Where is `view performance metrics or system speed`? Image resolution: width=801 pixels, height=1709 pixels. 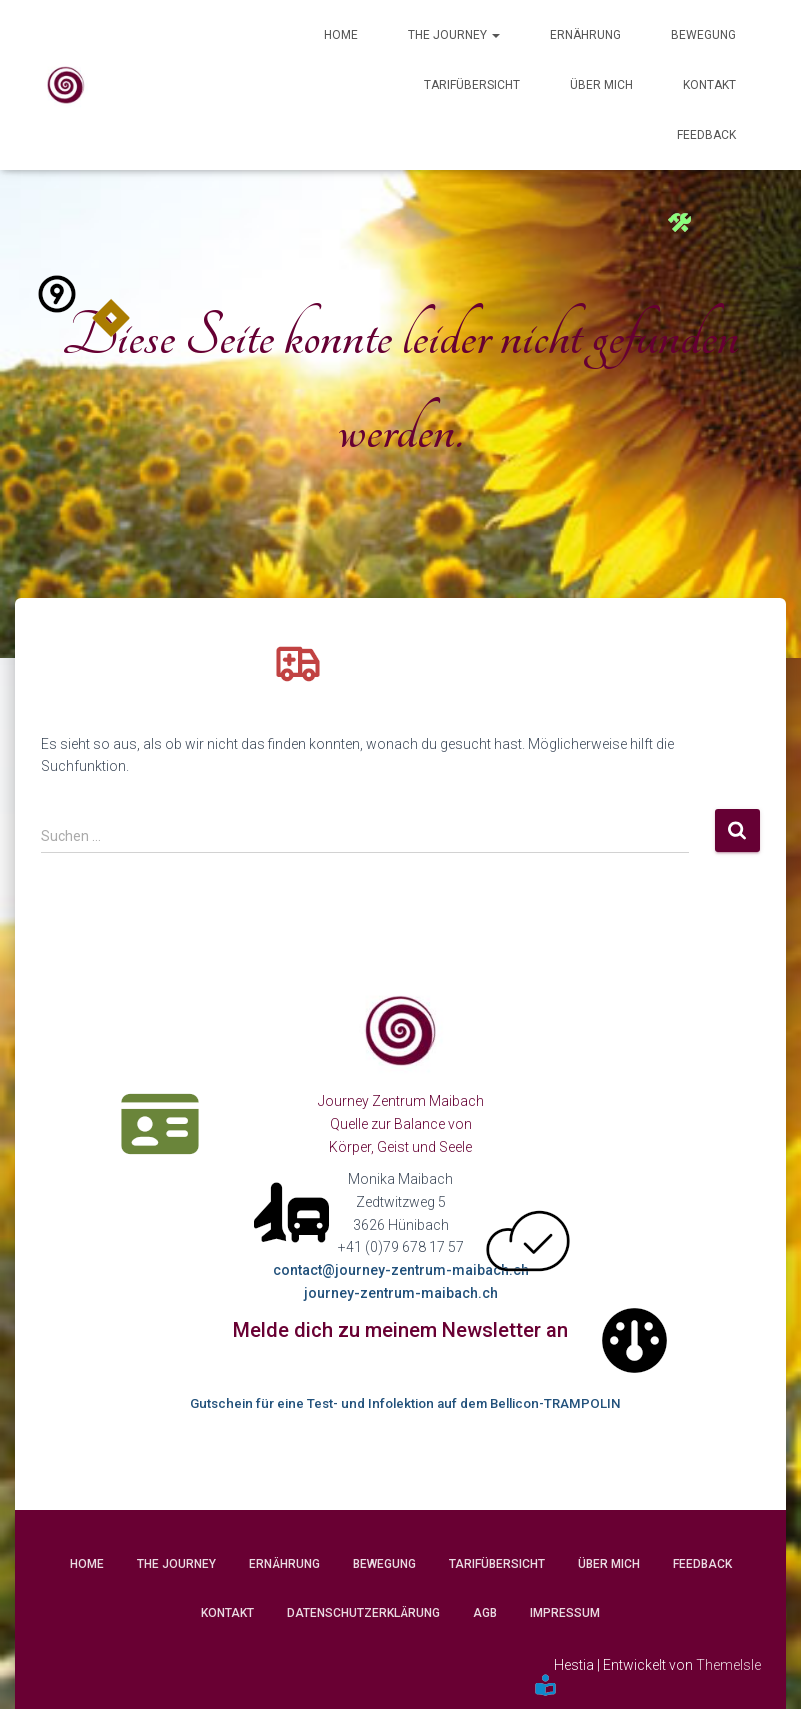
view performance metrics or system speed is located at coordinates (634, 1340).